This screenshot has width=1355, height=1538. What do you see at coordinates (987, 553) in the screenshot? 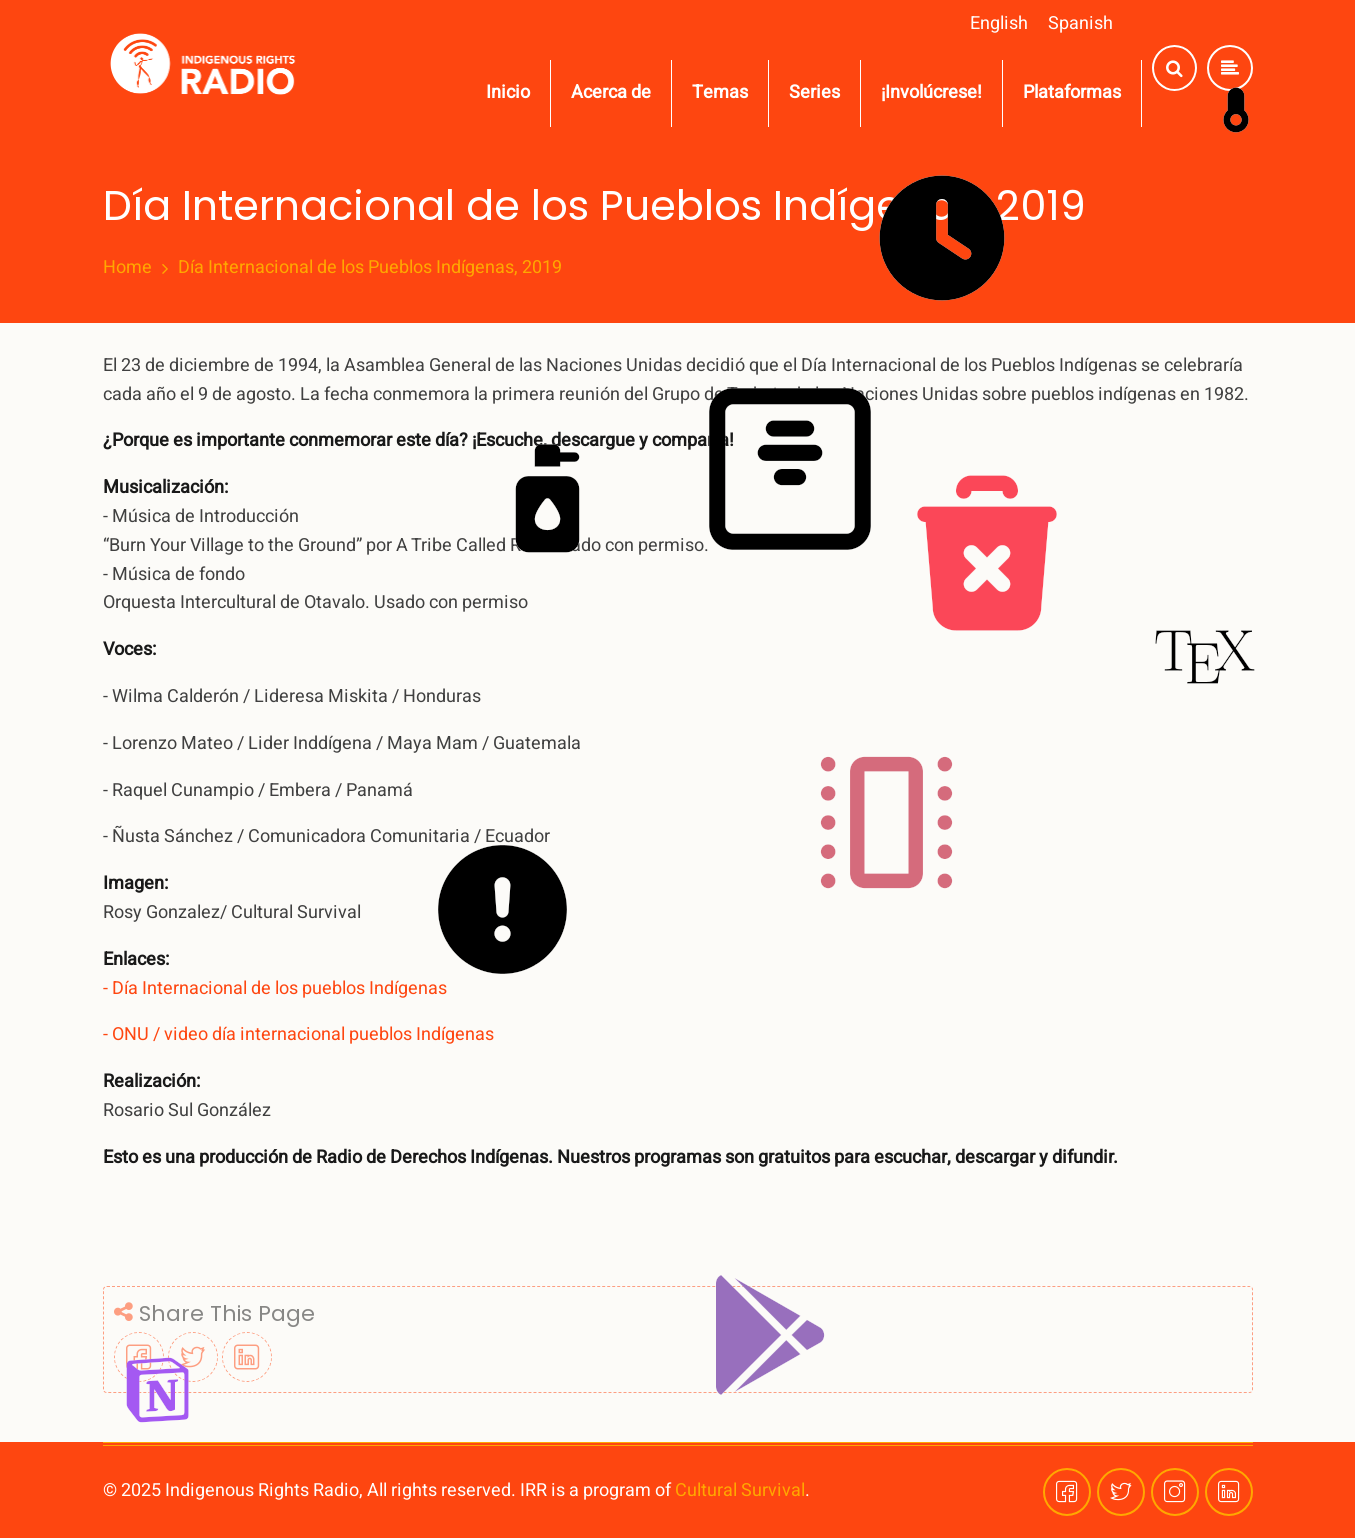
I see `permanently delete item` at bounding box center [987, 553].